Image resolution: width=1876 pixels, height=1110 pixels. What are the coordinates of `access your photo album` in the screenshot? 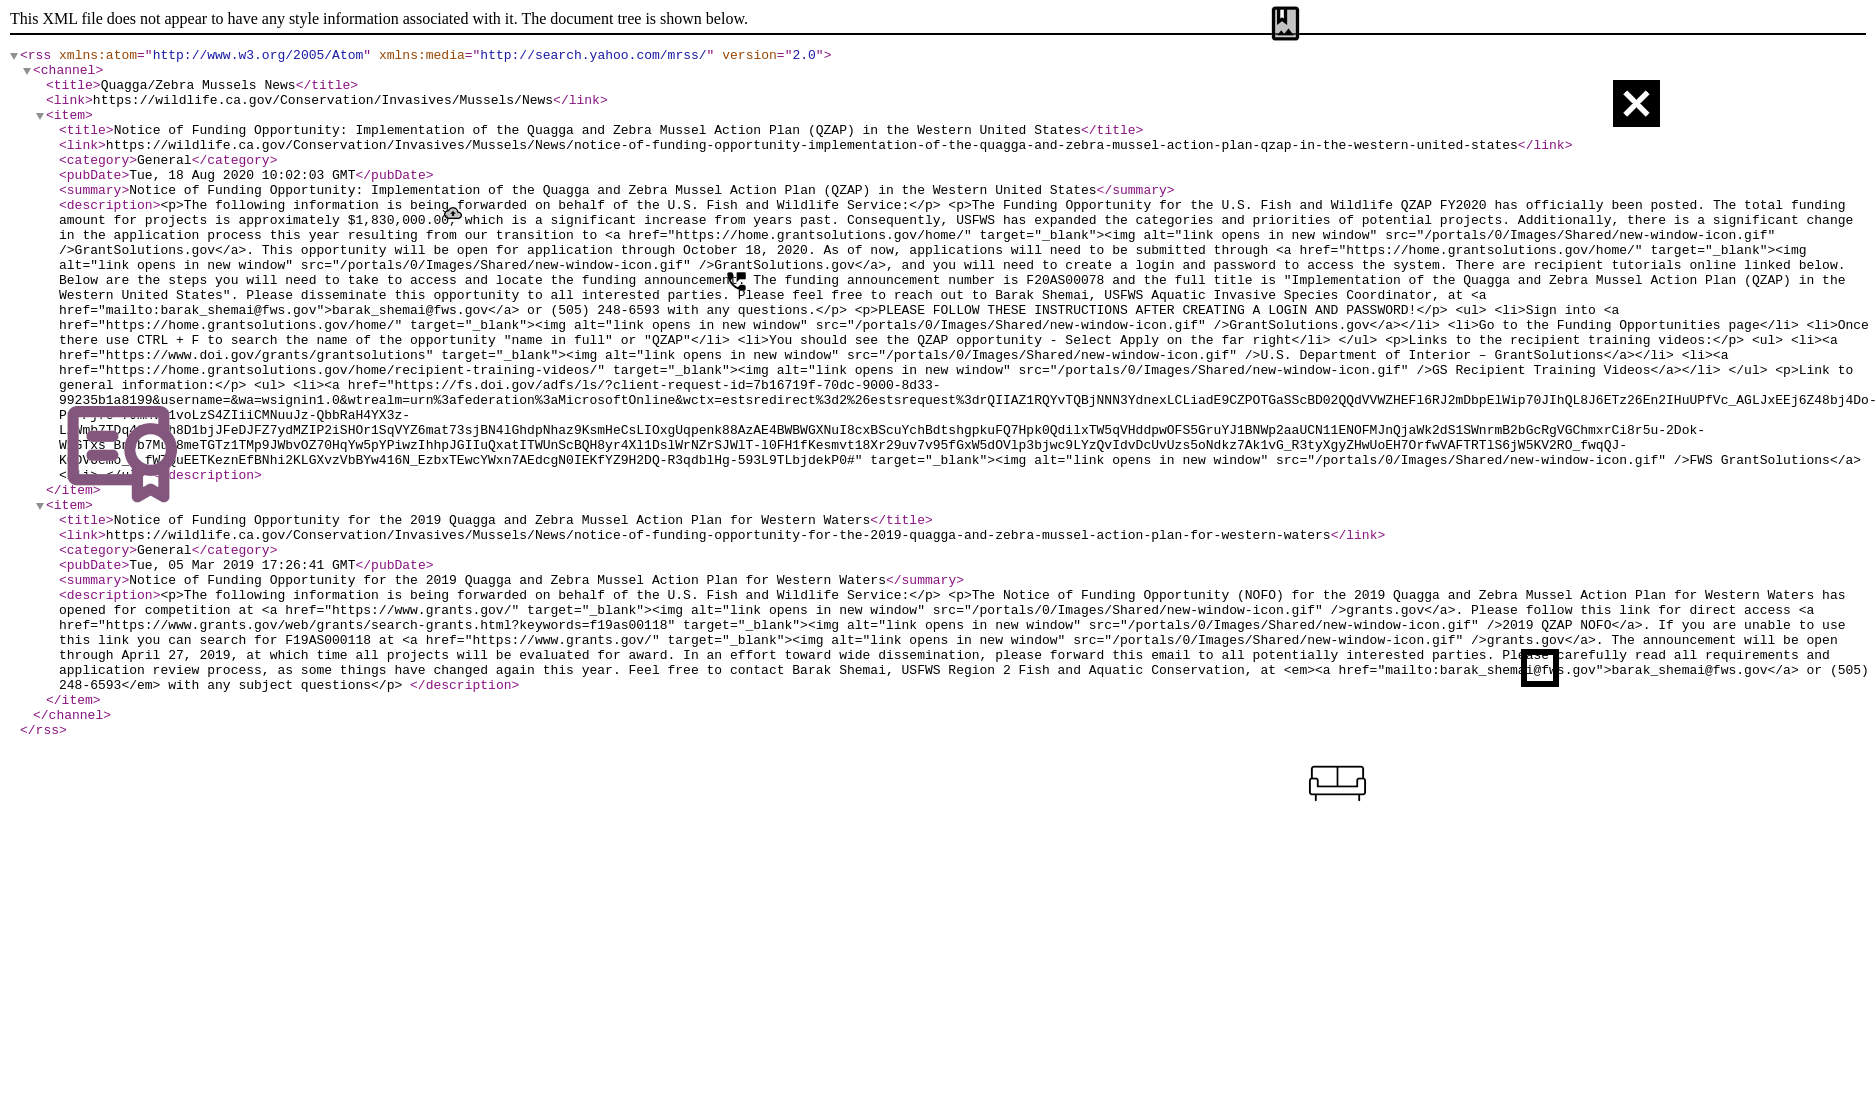 It's located at (1285, 23).